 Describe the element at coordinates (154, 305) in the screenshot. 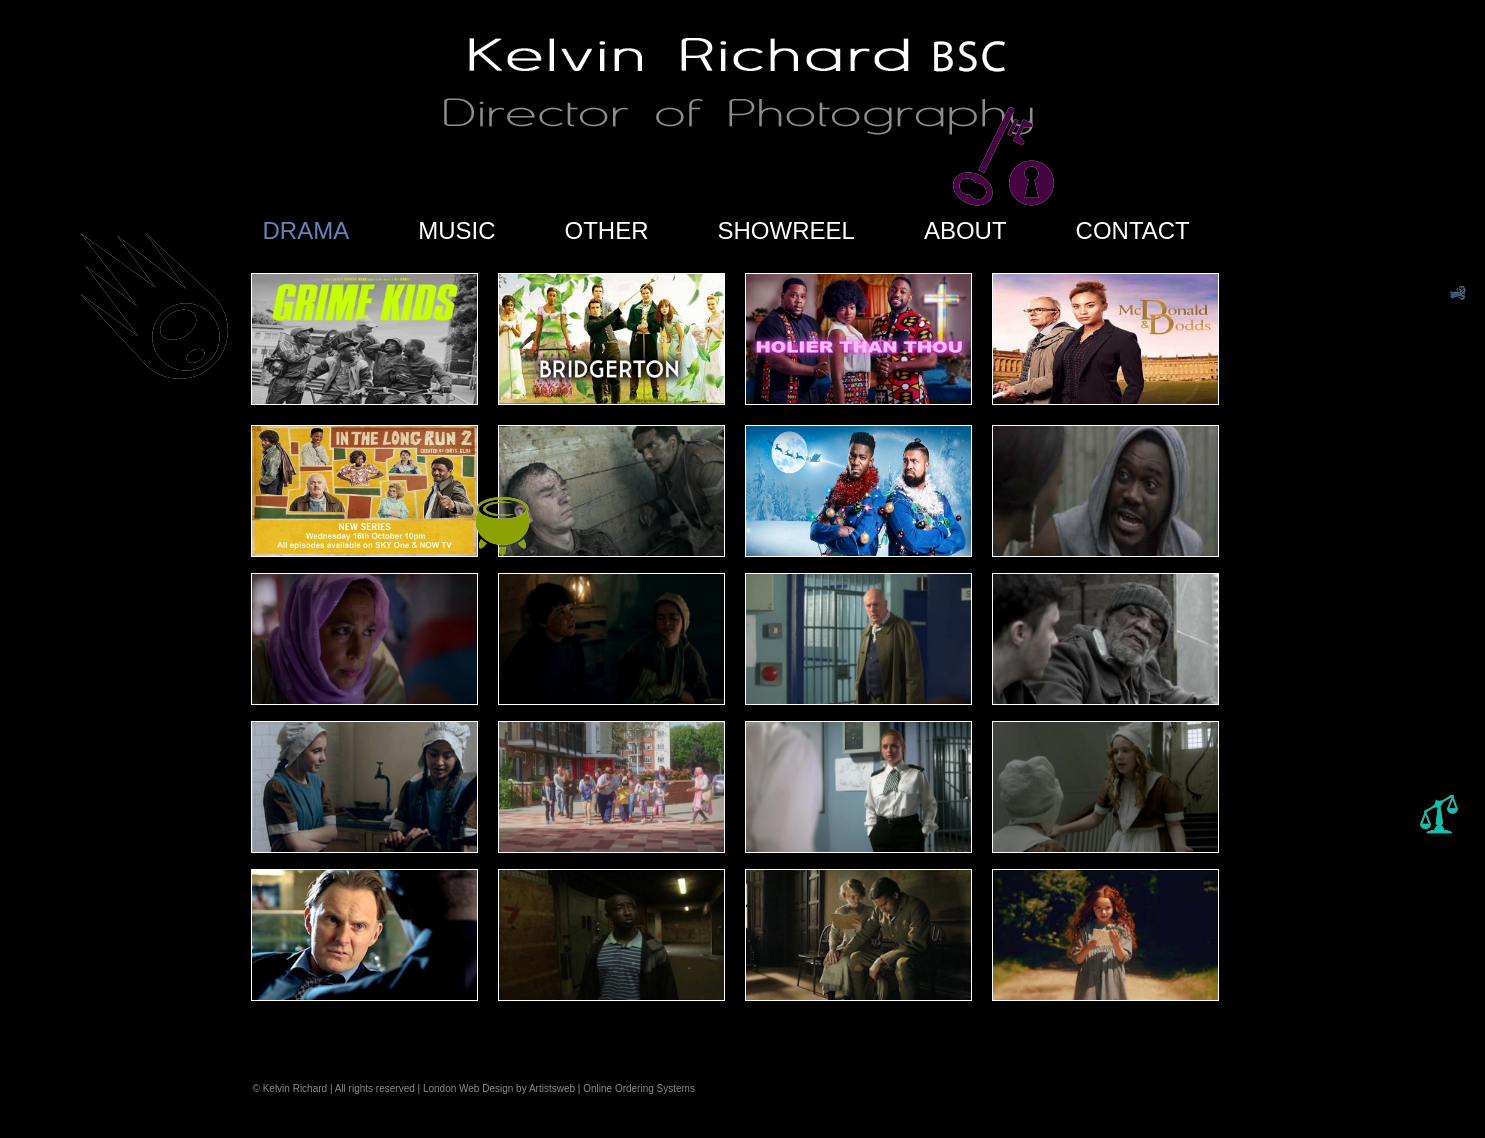

I see `indicates a falling or dropping game element` at that location.